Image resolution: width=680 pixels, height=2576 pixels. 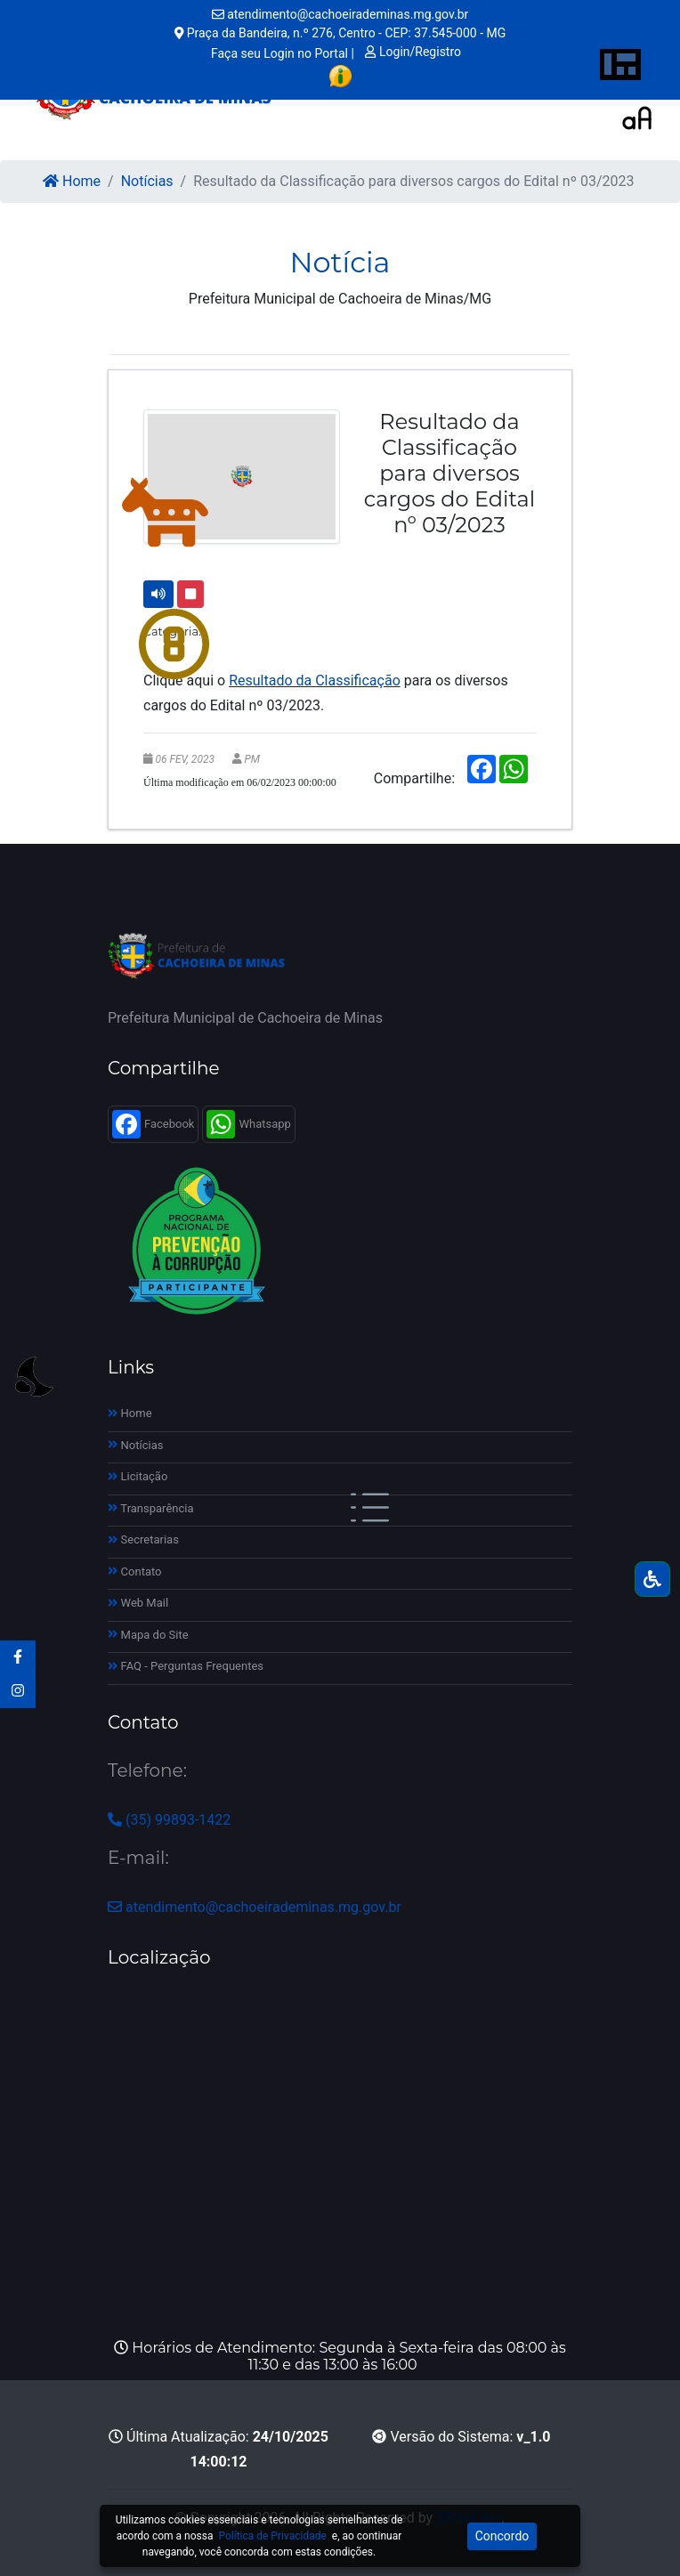 I want to click on represents the Democratic Party affiliation, so click(x=165, y=512).